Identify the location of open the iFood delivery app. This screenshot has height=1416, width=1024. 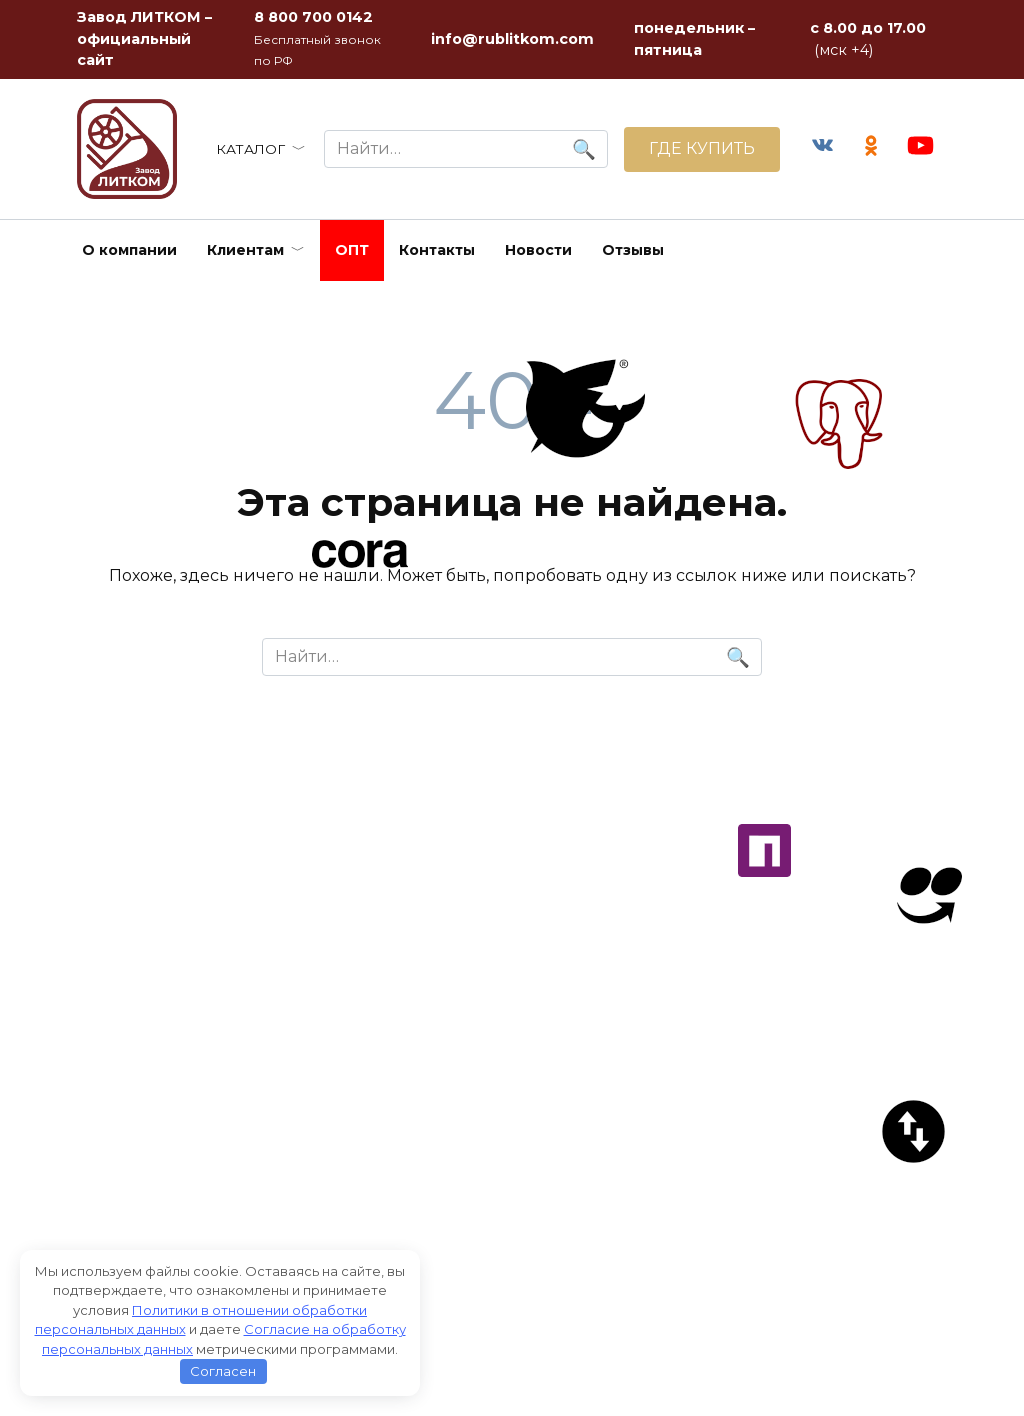
(929, 895).